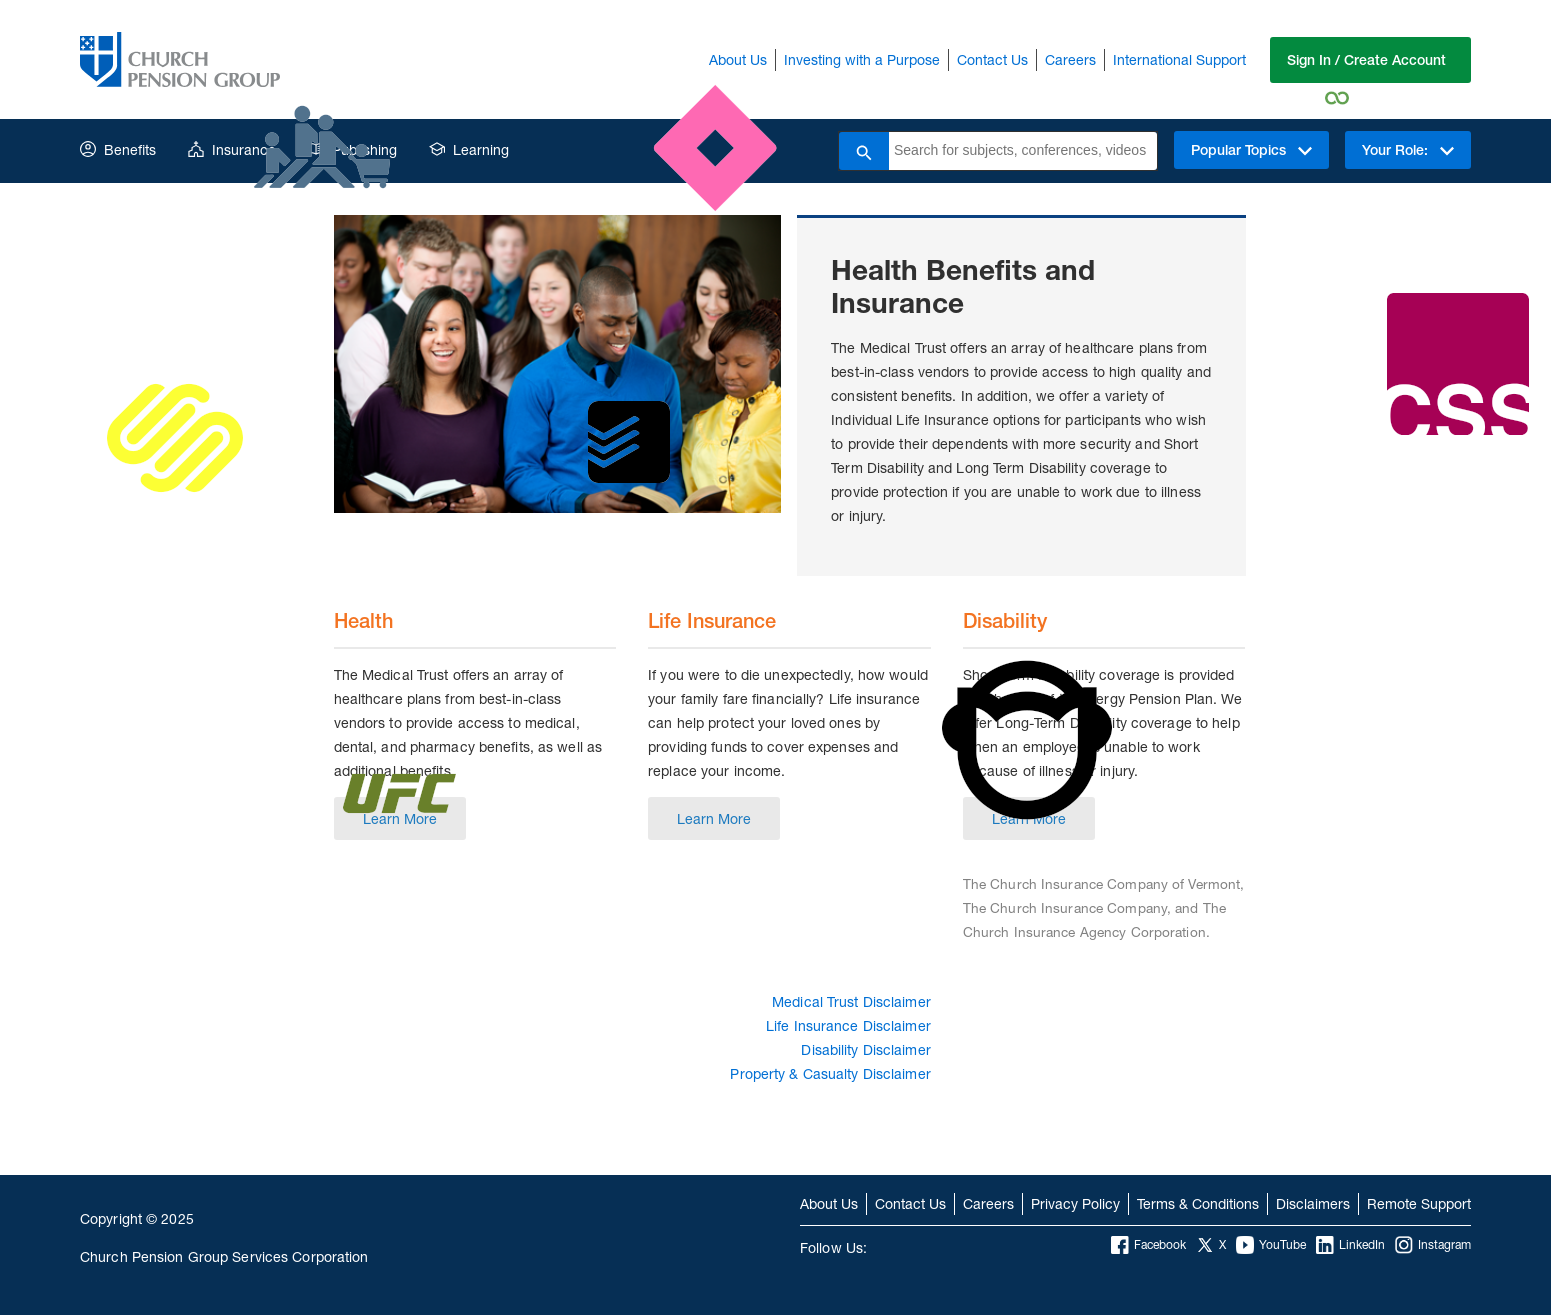 The image size is (1551, 1315). What do you see at coordinates (1027, 740) in the screenshot?
I see `open the Napster music streaming app` at bounding box center [1027, 740].